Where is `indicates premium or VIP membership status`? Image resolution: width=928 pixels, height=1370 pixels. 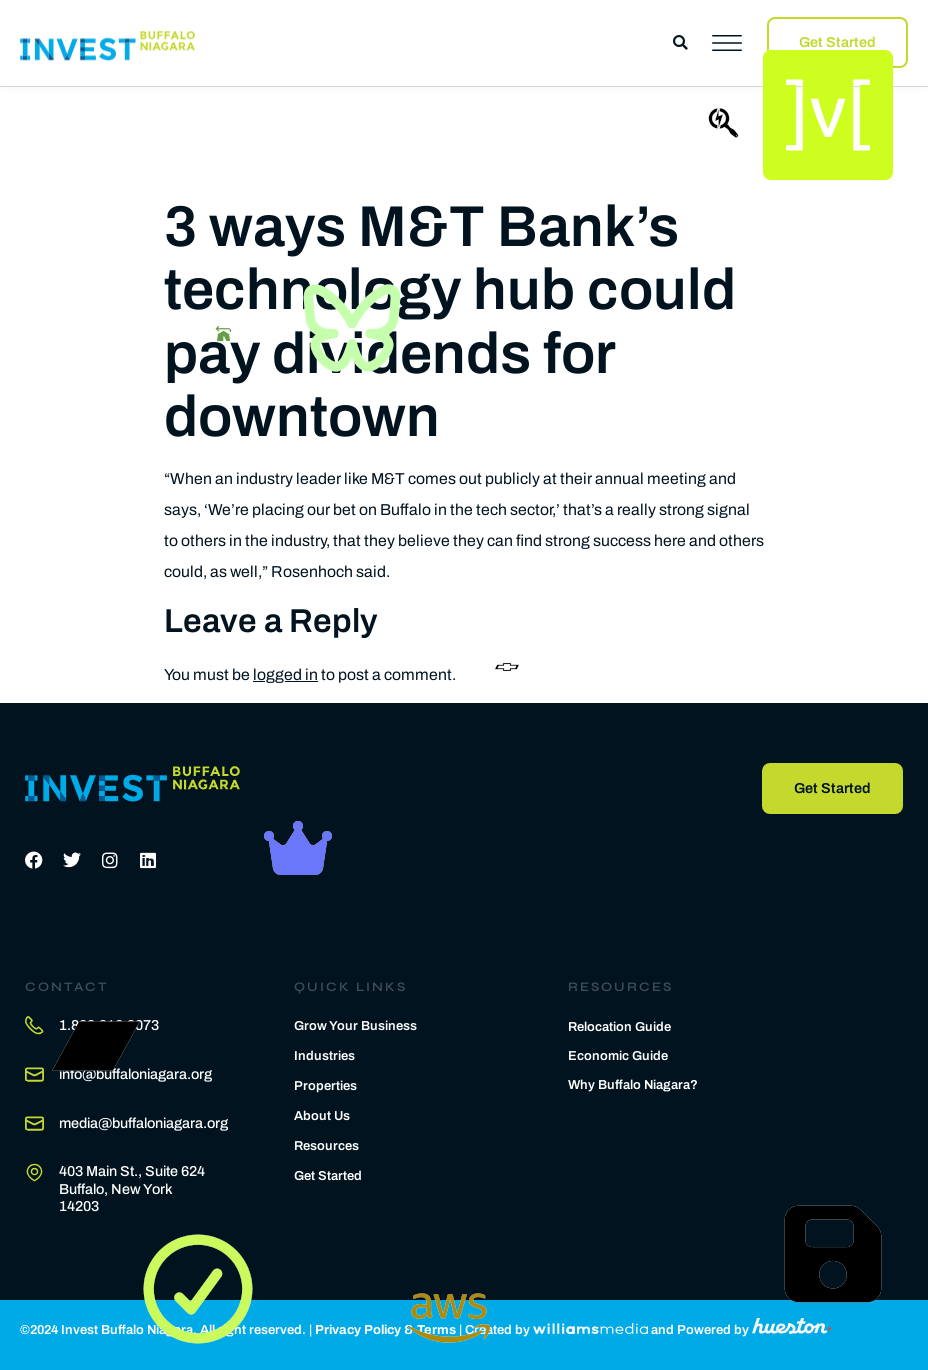 indicates premium or VIP membership status is located at coordinates (298, 851).